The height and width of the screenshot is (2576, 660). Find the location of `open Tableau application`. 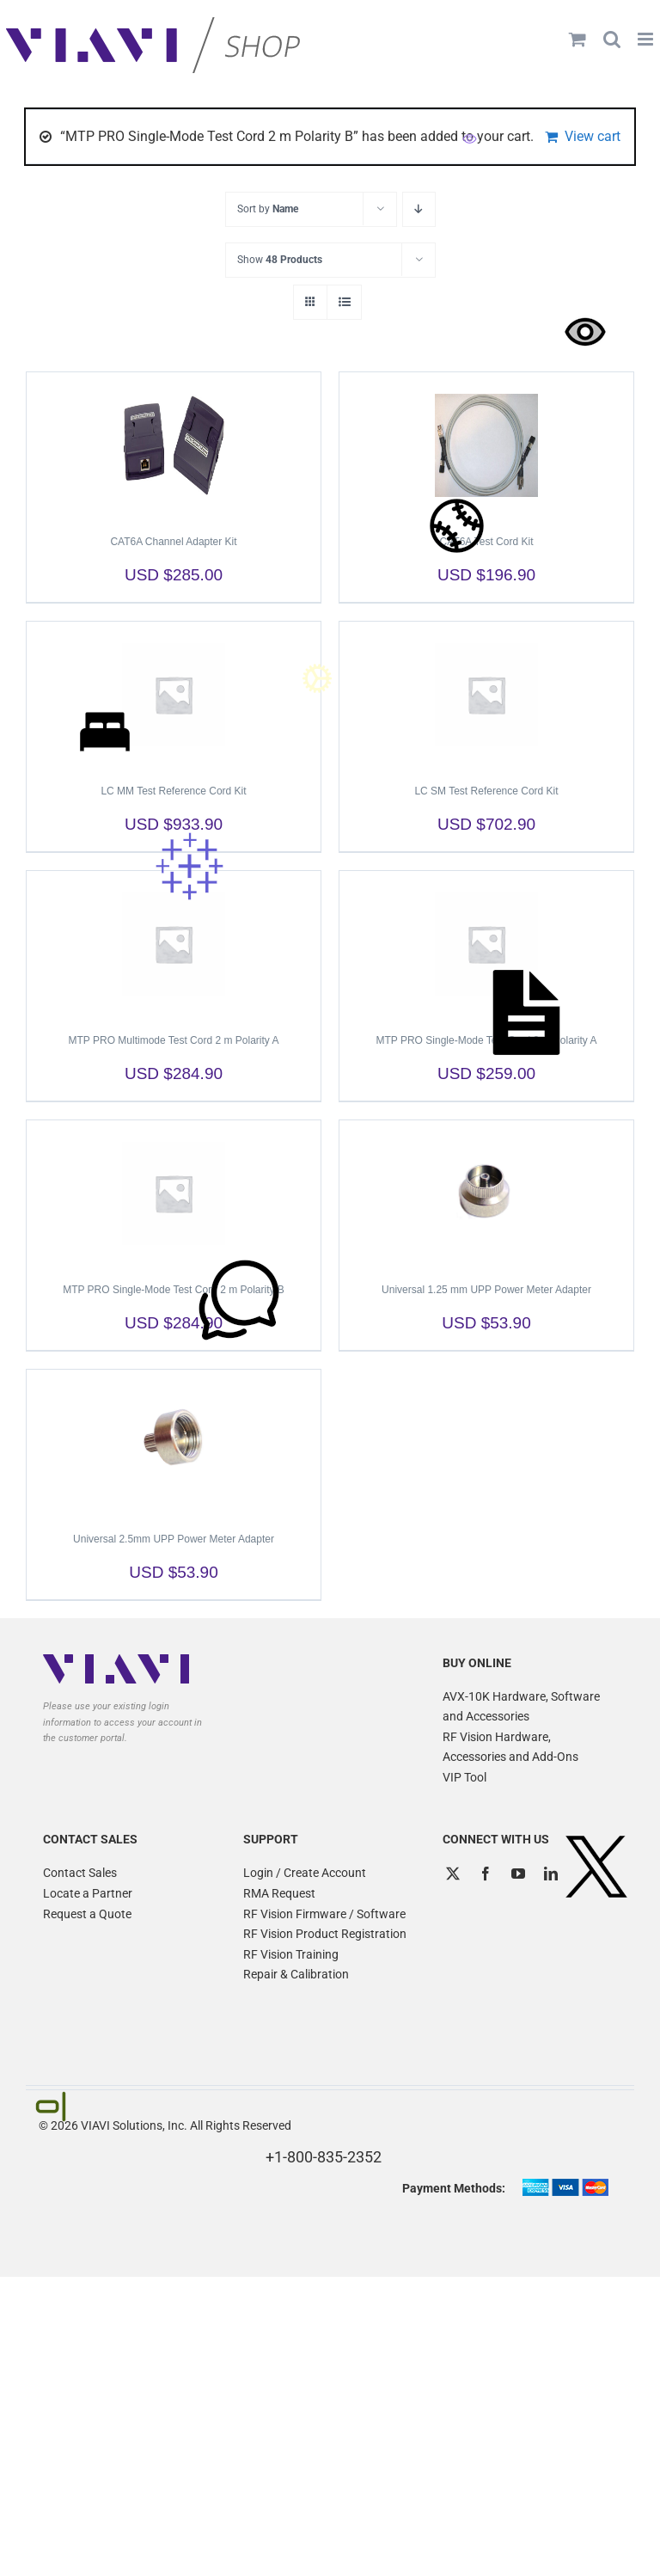

open Tableau application is located at coordinates (189, 866).